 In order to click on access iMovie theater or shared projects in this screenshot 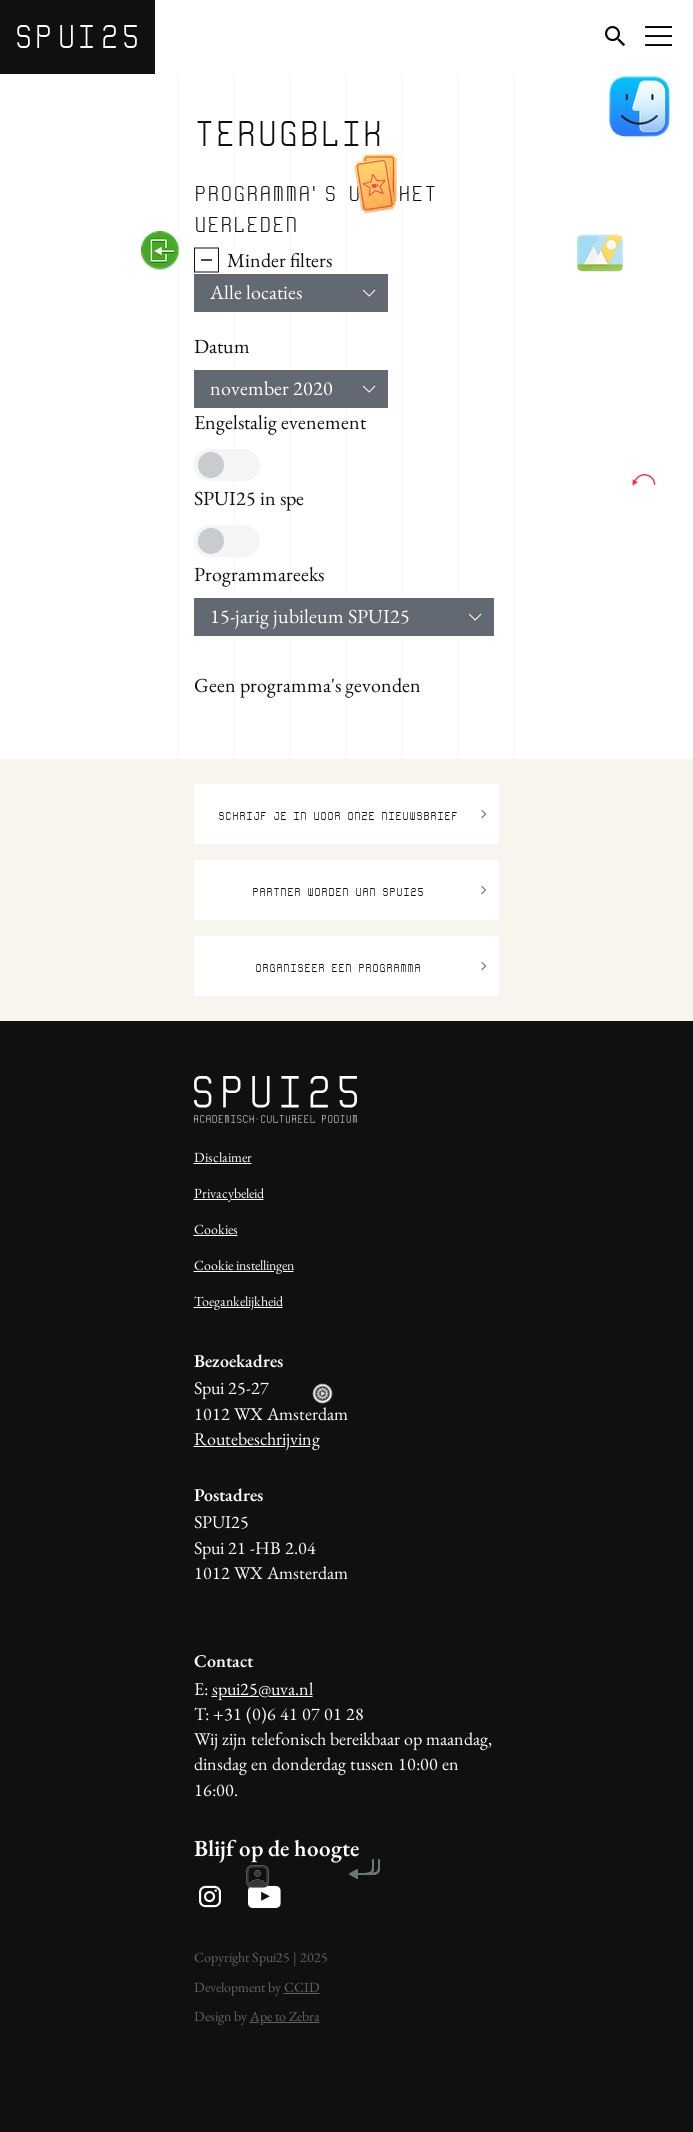, I will do `click(378, 184)`.